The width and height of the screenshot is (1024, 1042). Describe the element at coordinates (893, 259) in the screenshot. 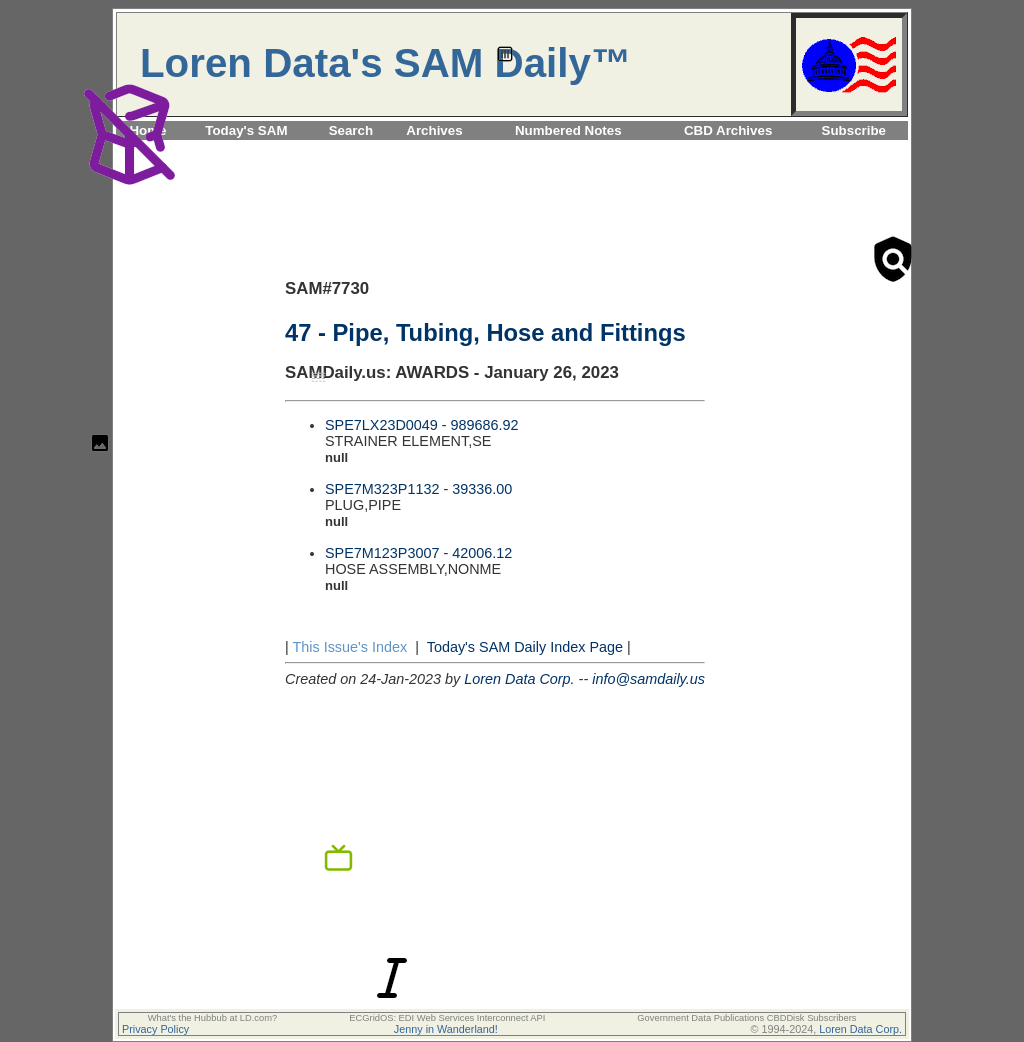

I see `view privacy policy or terms` at that location.